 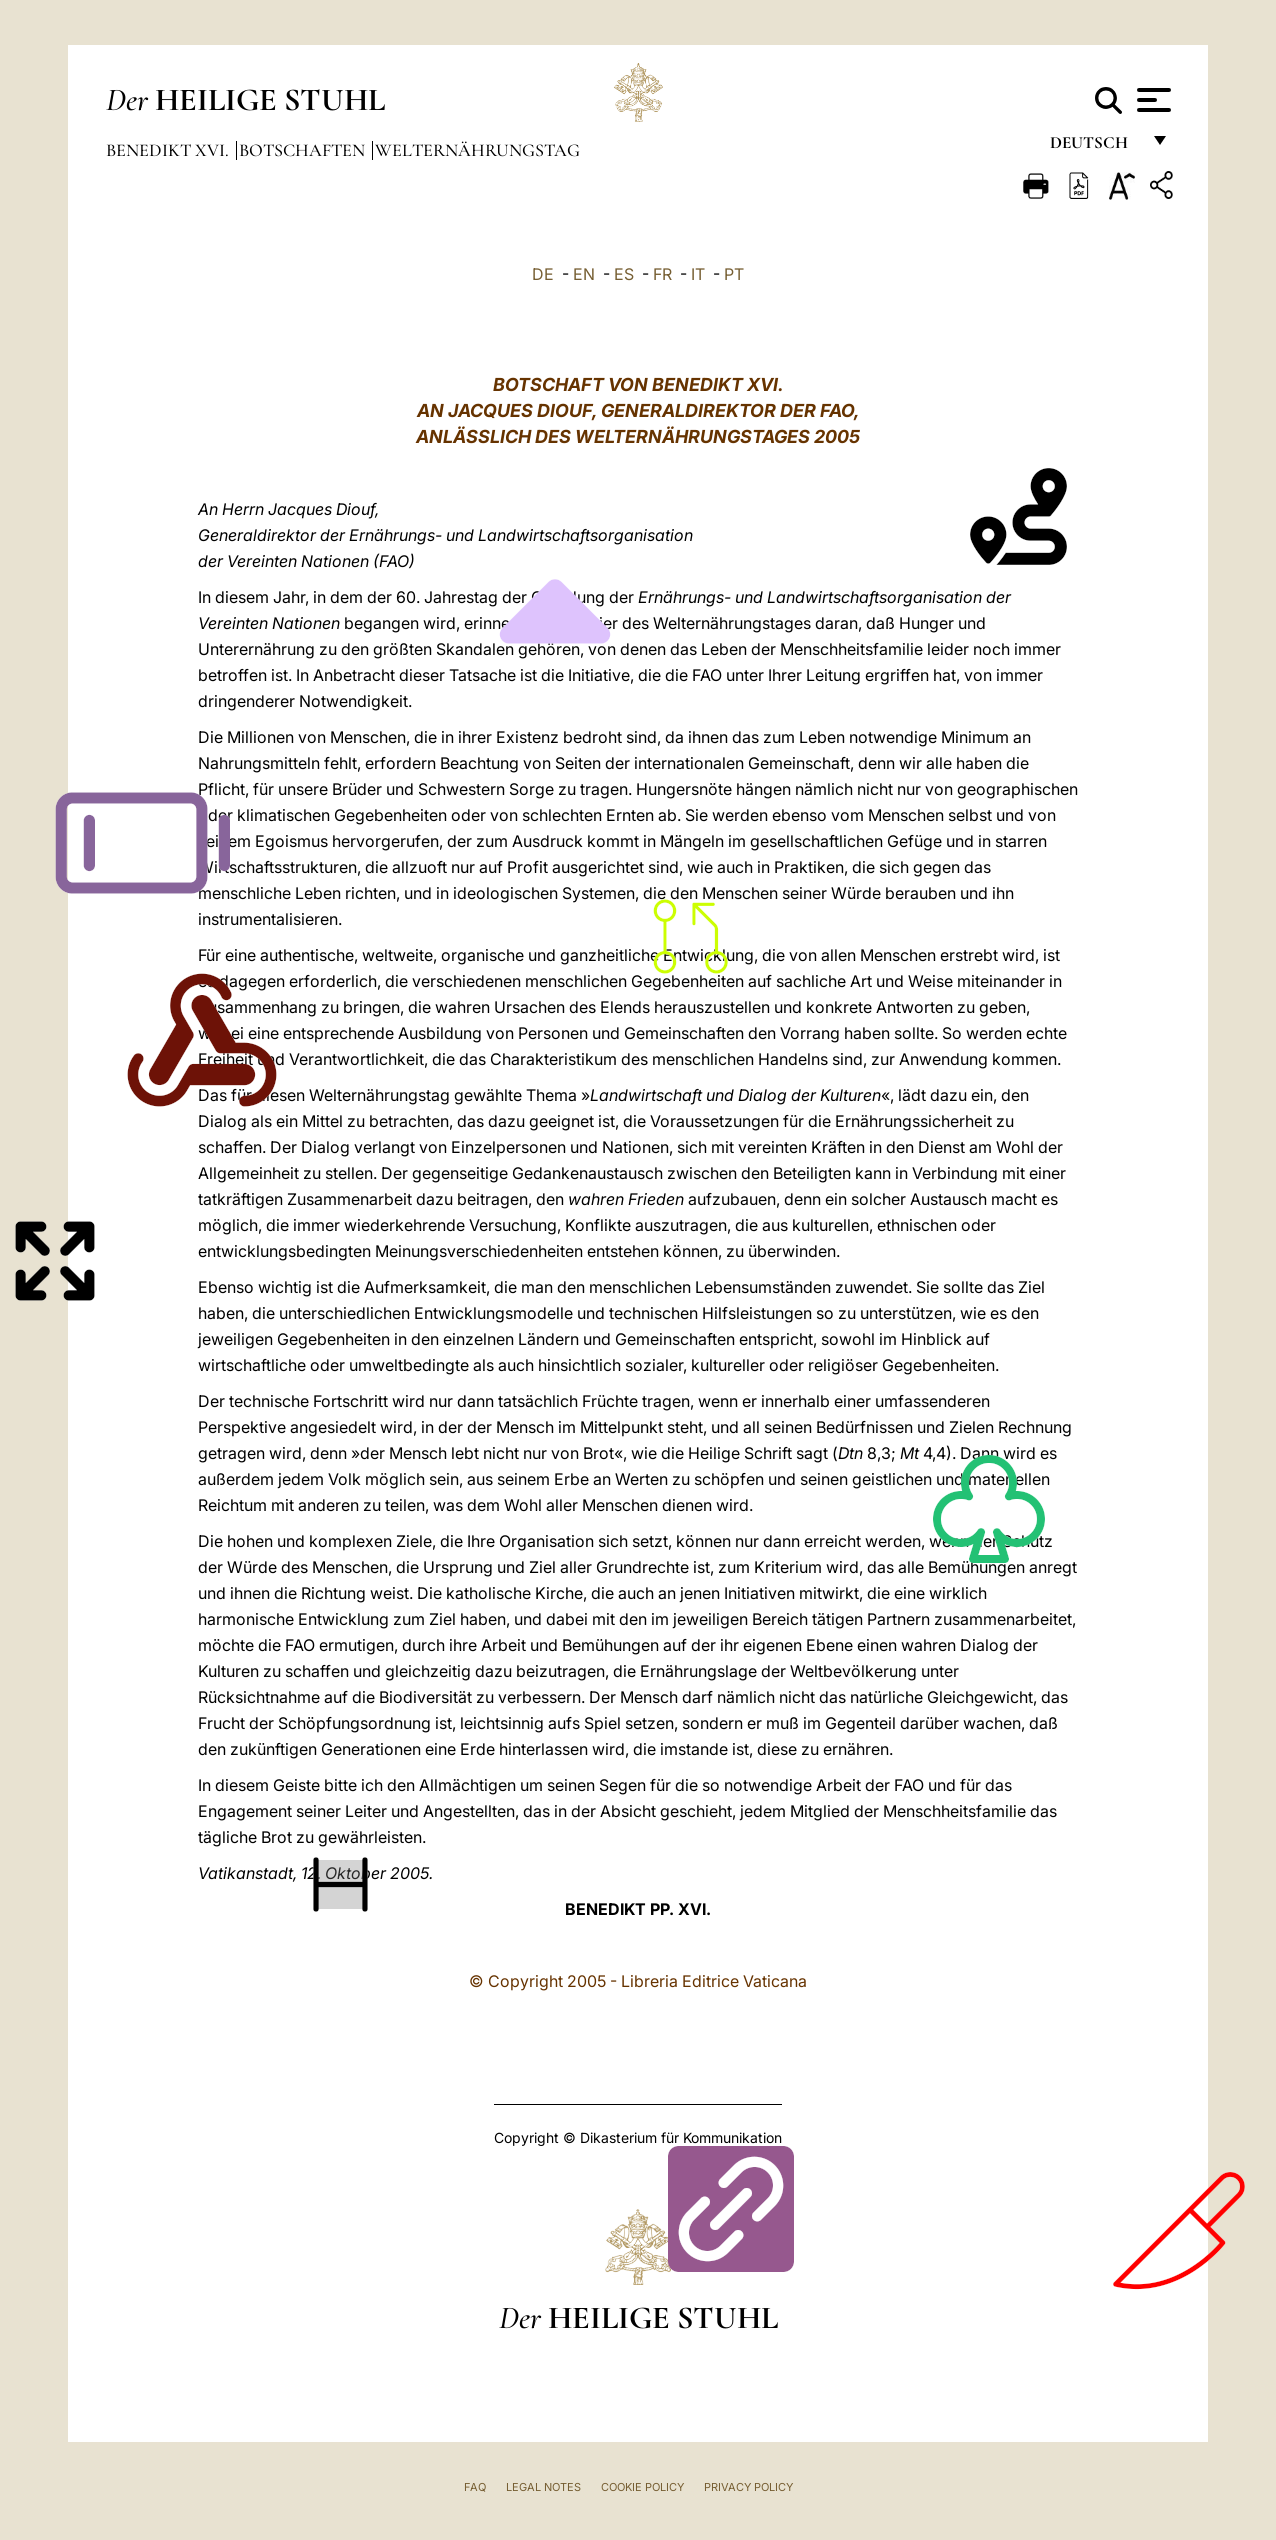 I want to click on club suit symbol for card games, so click(x=989, y=1511).